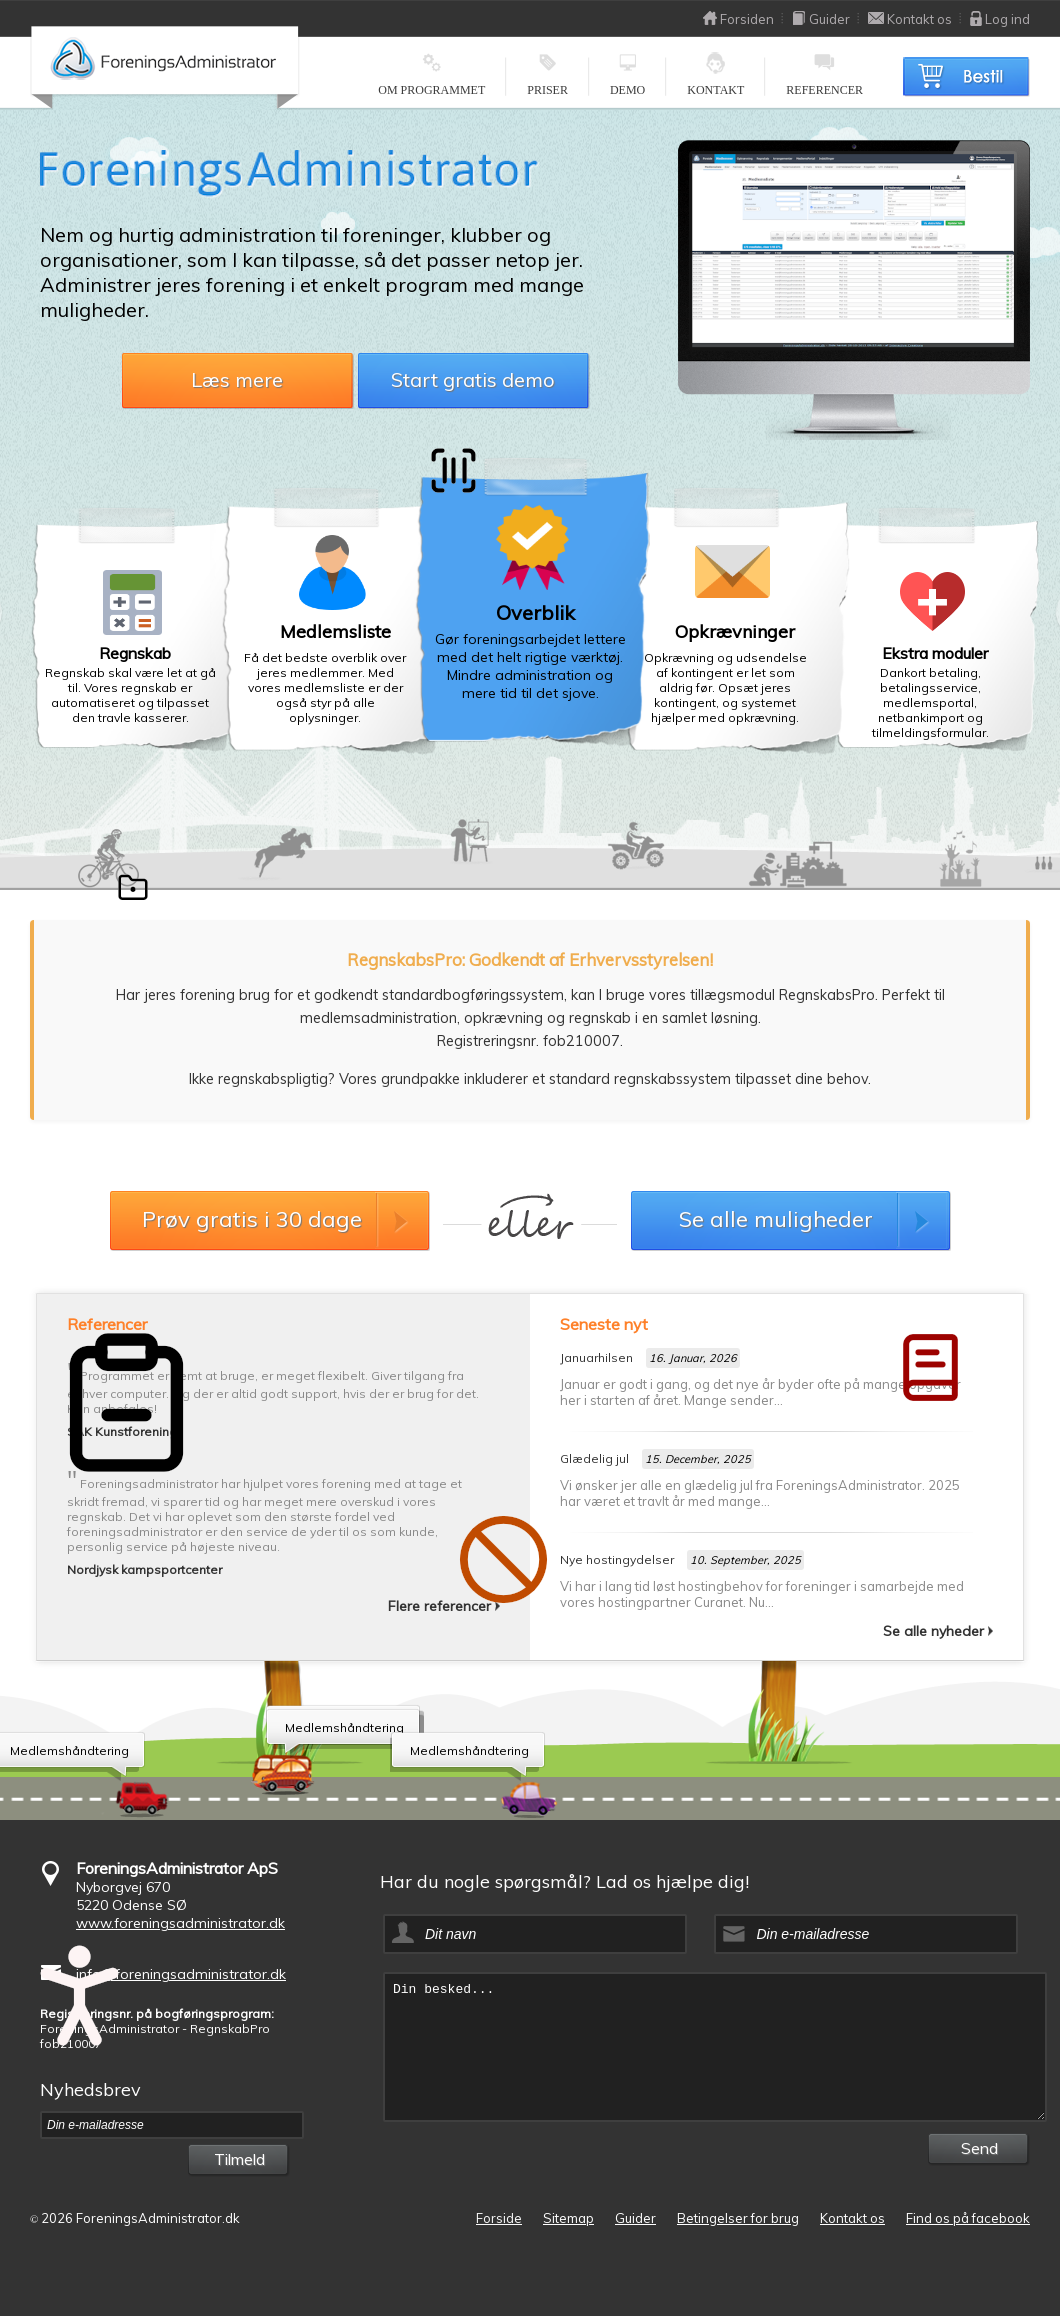 This screenshot has width=1060, height=2316. I want to click on indicates blocked or prohibited content, so click(503, 1559).